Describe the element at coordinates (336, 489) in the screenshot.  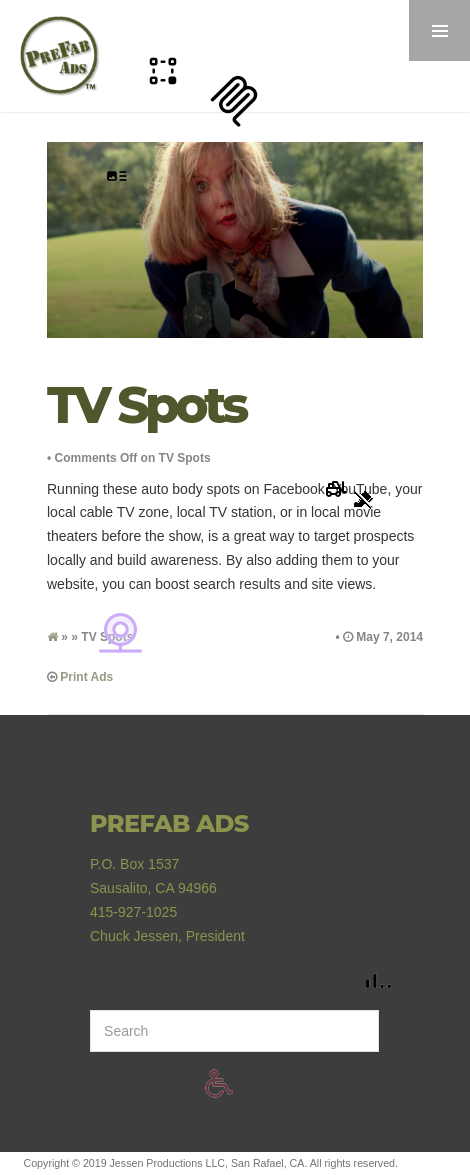
I see `access warehouse or inventory management` at that location.